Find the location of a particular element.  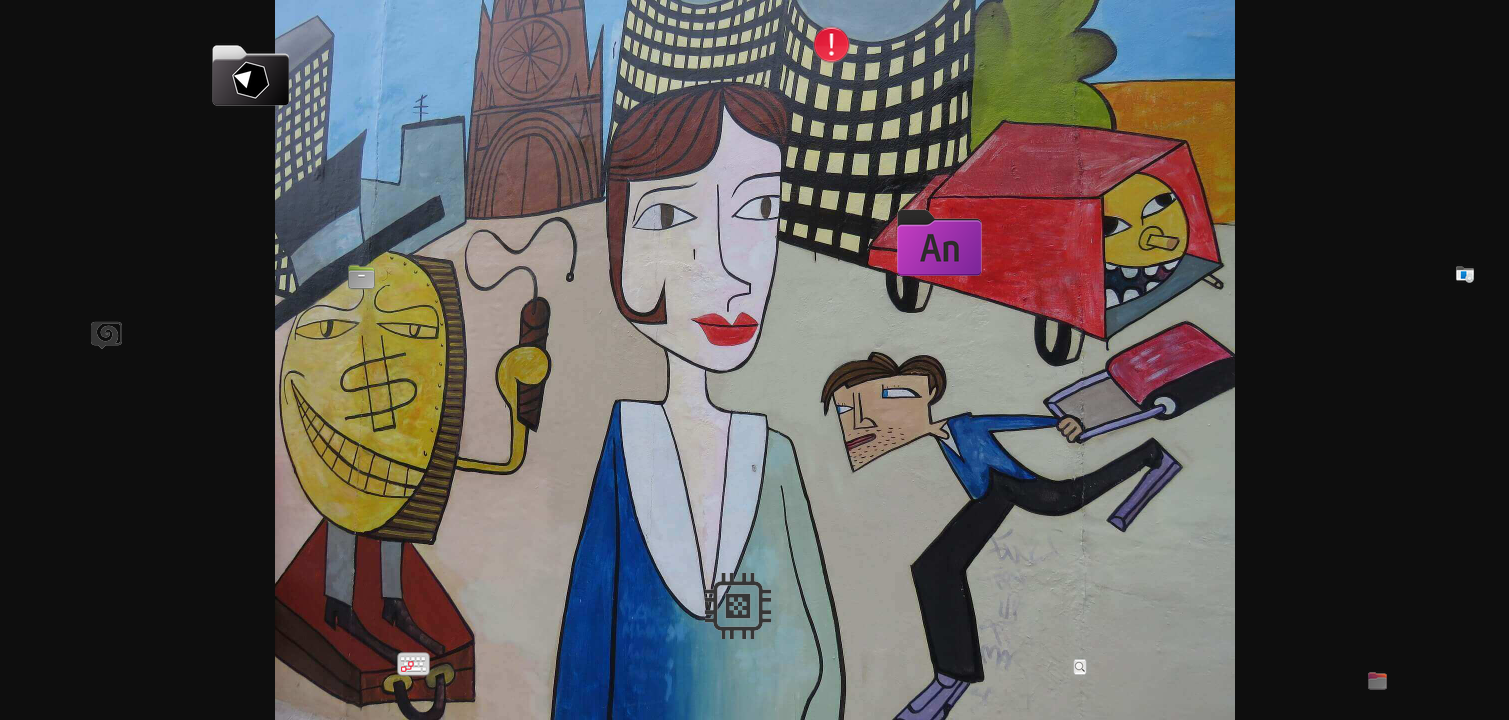

open folder containing program executables is located at coordinates (1465, 274).